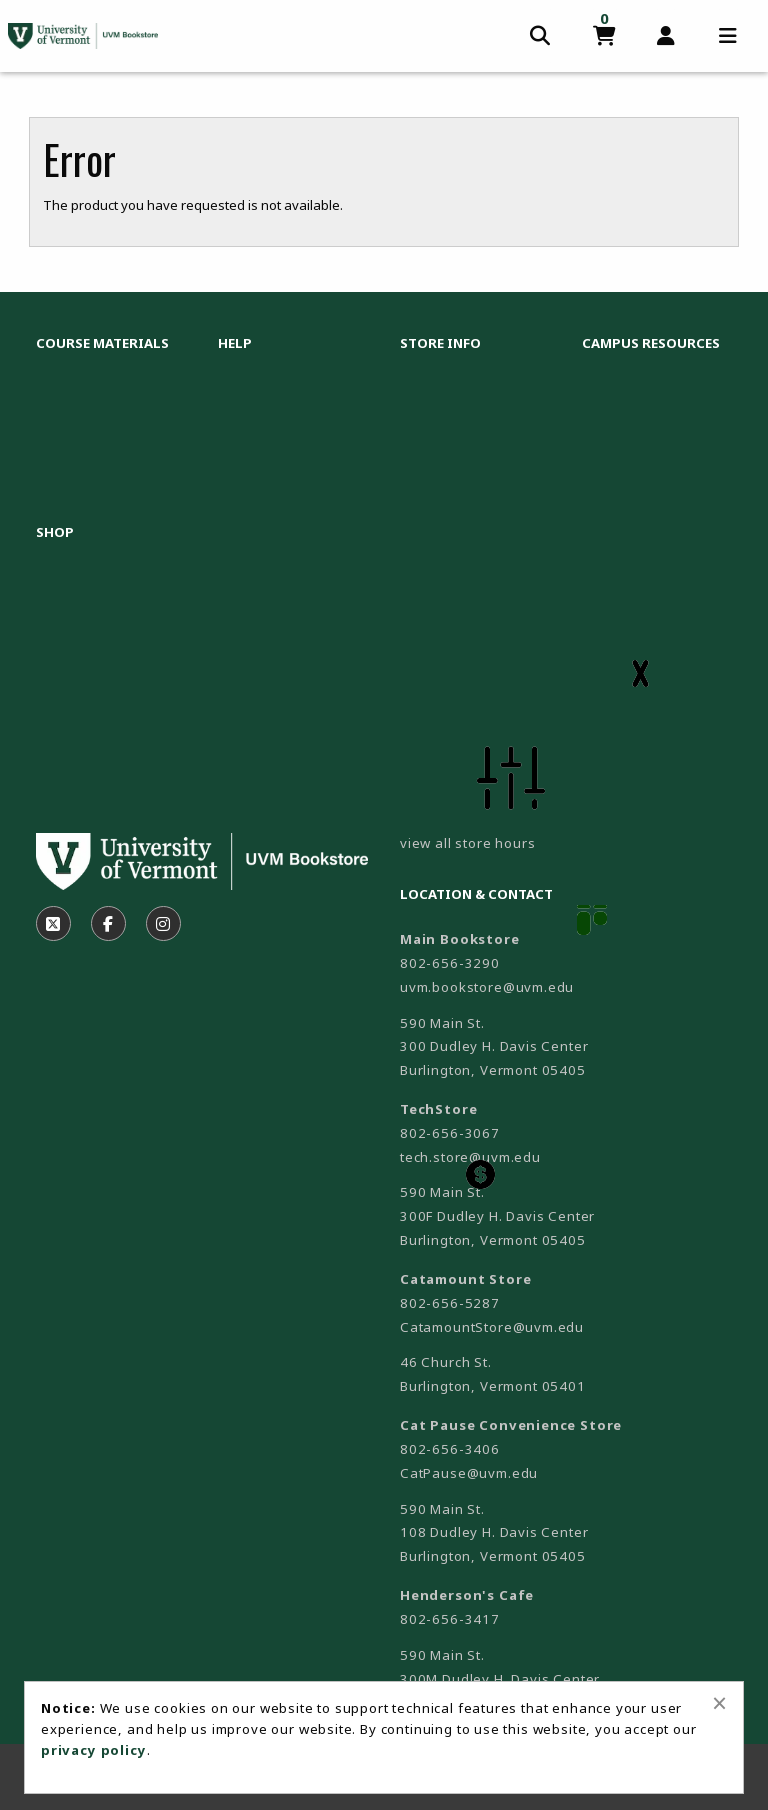 The width and height of the screenshot is (768, 1810). What do you see at coordinates (592, 920) in the screenshot?
I see `switch to kanban board view` at bounding box center [592, 920].